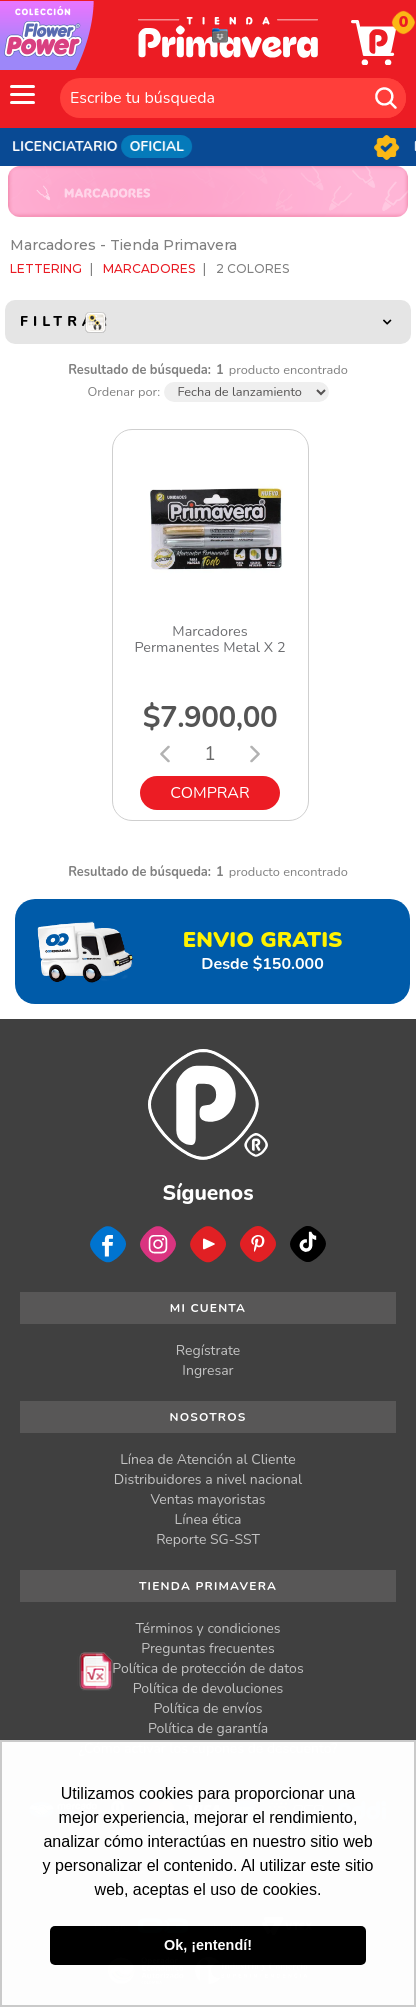  I want to click on open GNOME Builder IDE, so click(95, 322).